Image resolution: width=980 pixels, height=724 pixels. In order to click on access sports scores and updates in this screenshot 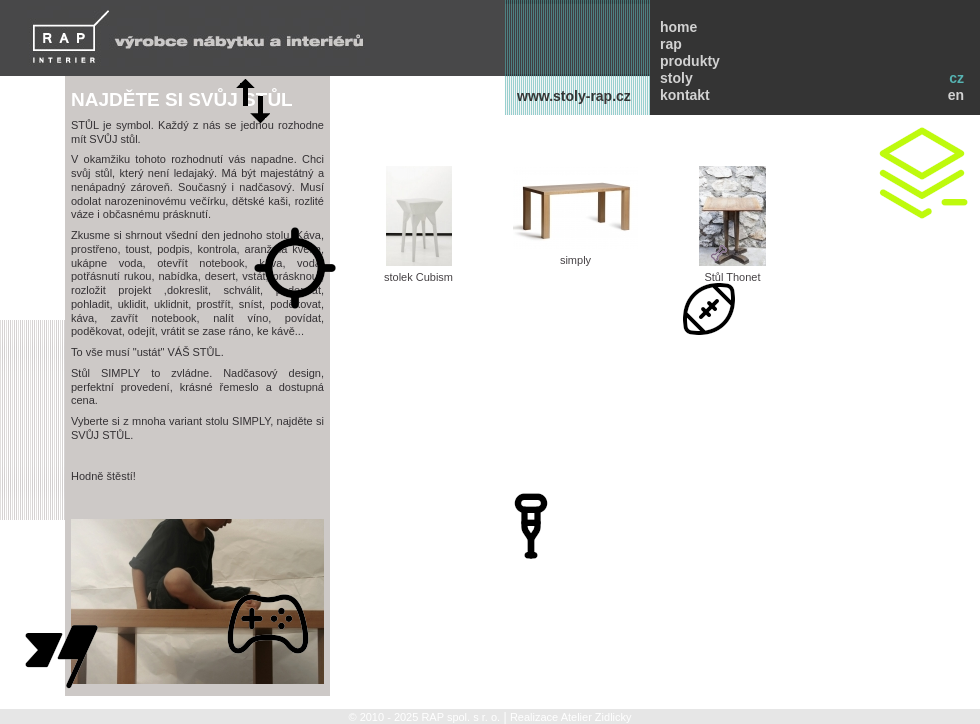, I will do `click(709, 309)`.